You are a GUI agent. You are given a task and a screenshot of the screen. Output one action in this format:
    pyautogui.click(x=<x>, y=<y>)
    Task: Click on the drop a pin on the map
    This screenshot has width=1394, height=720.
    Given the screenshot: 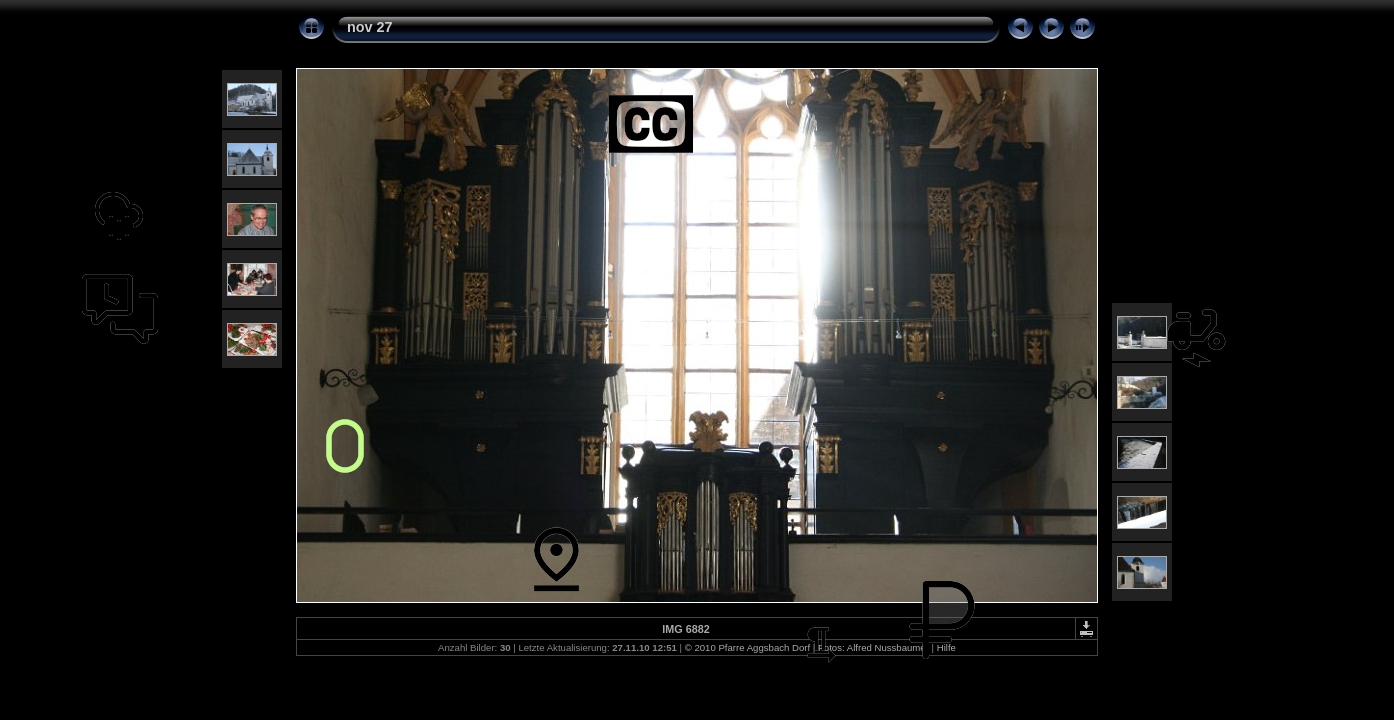 What is the action you would take?
    pyautogui.click(x=556, y=559)
    